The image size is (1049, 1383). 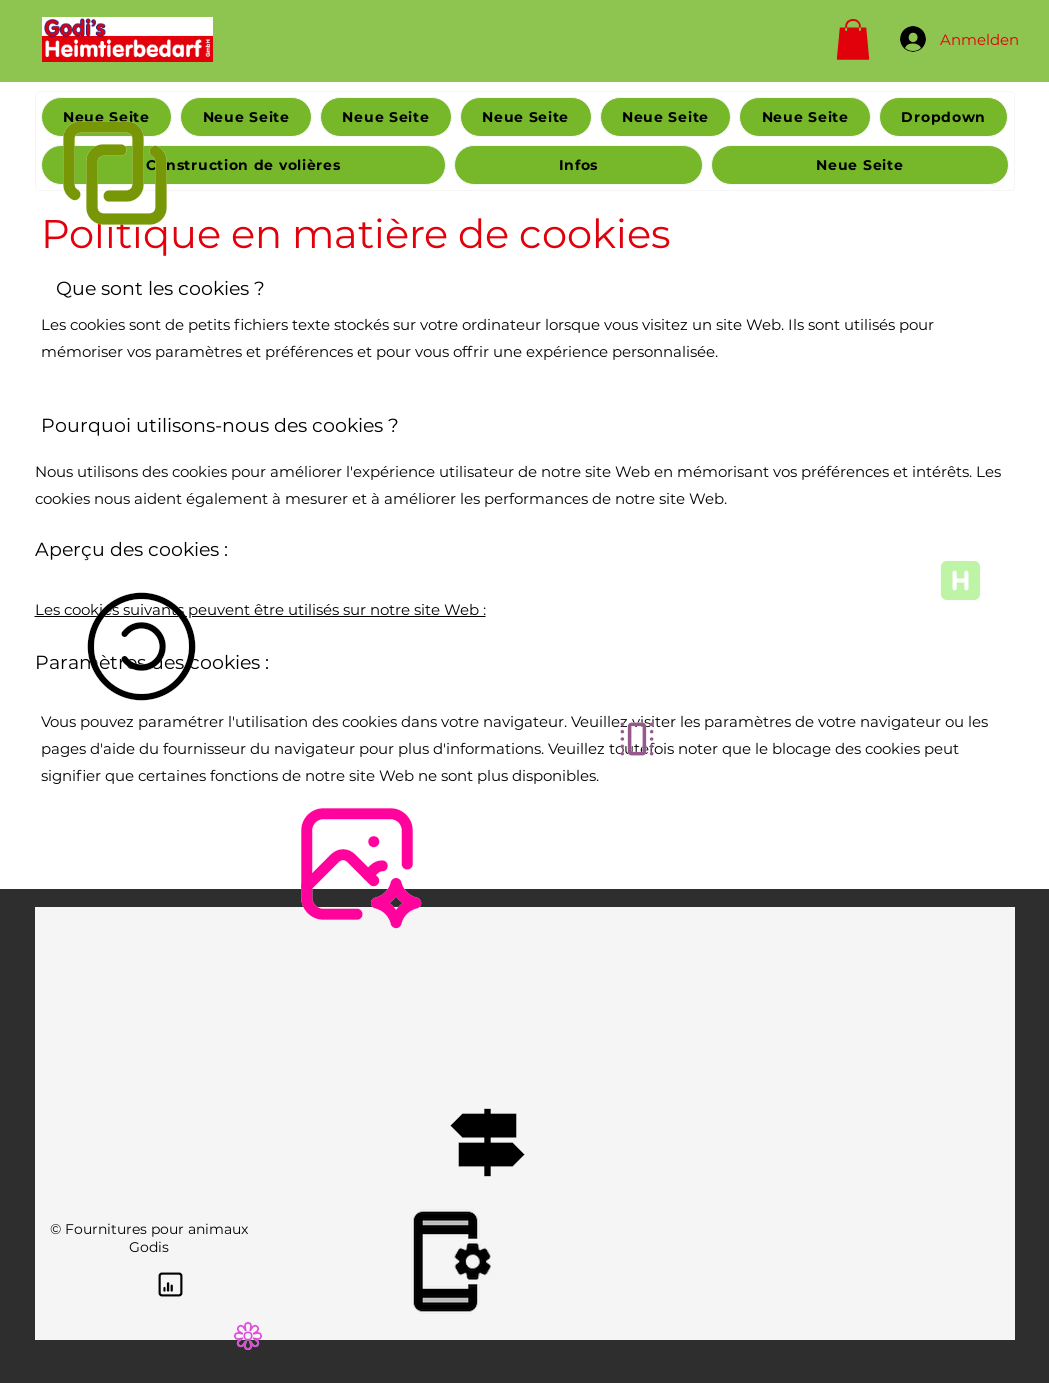 I want to click on access garden or plant care features, so click(x=248, y=1336).